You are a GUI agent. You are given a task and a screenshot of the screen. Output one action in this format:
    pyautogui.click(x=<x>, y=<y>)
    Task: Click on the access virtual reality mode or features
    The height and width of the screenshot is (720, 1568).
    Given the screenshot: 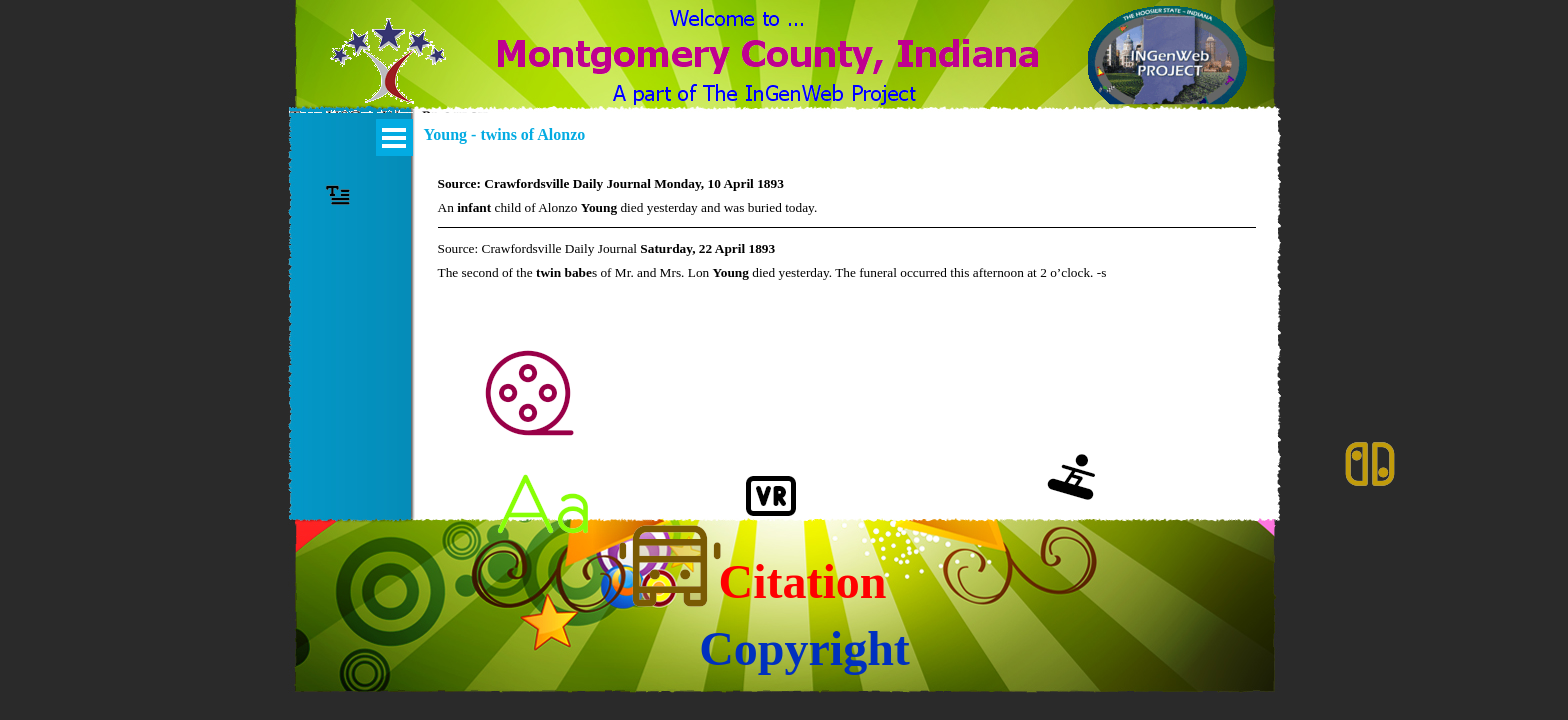 What is the action you would take?
    pyautogui.click(x=771, y=496)
    